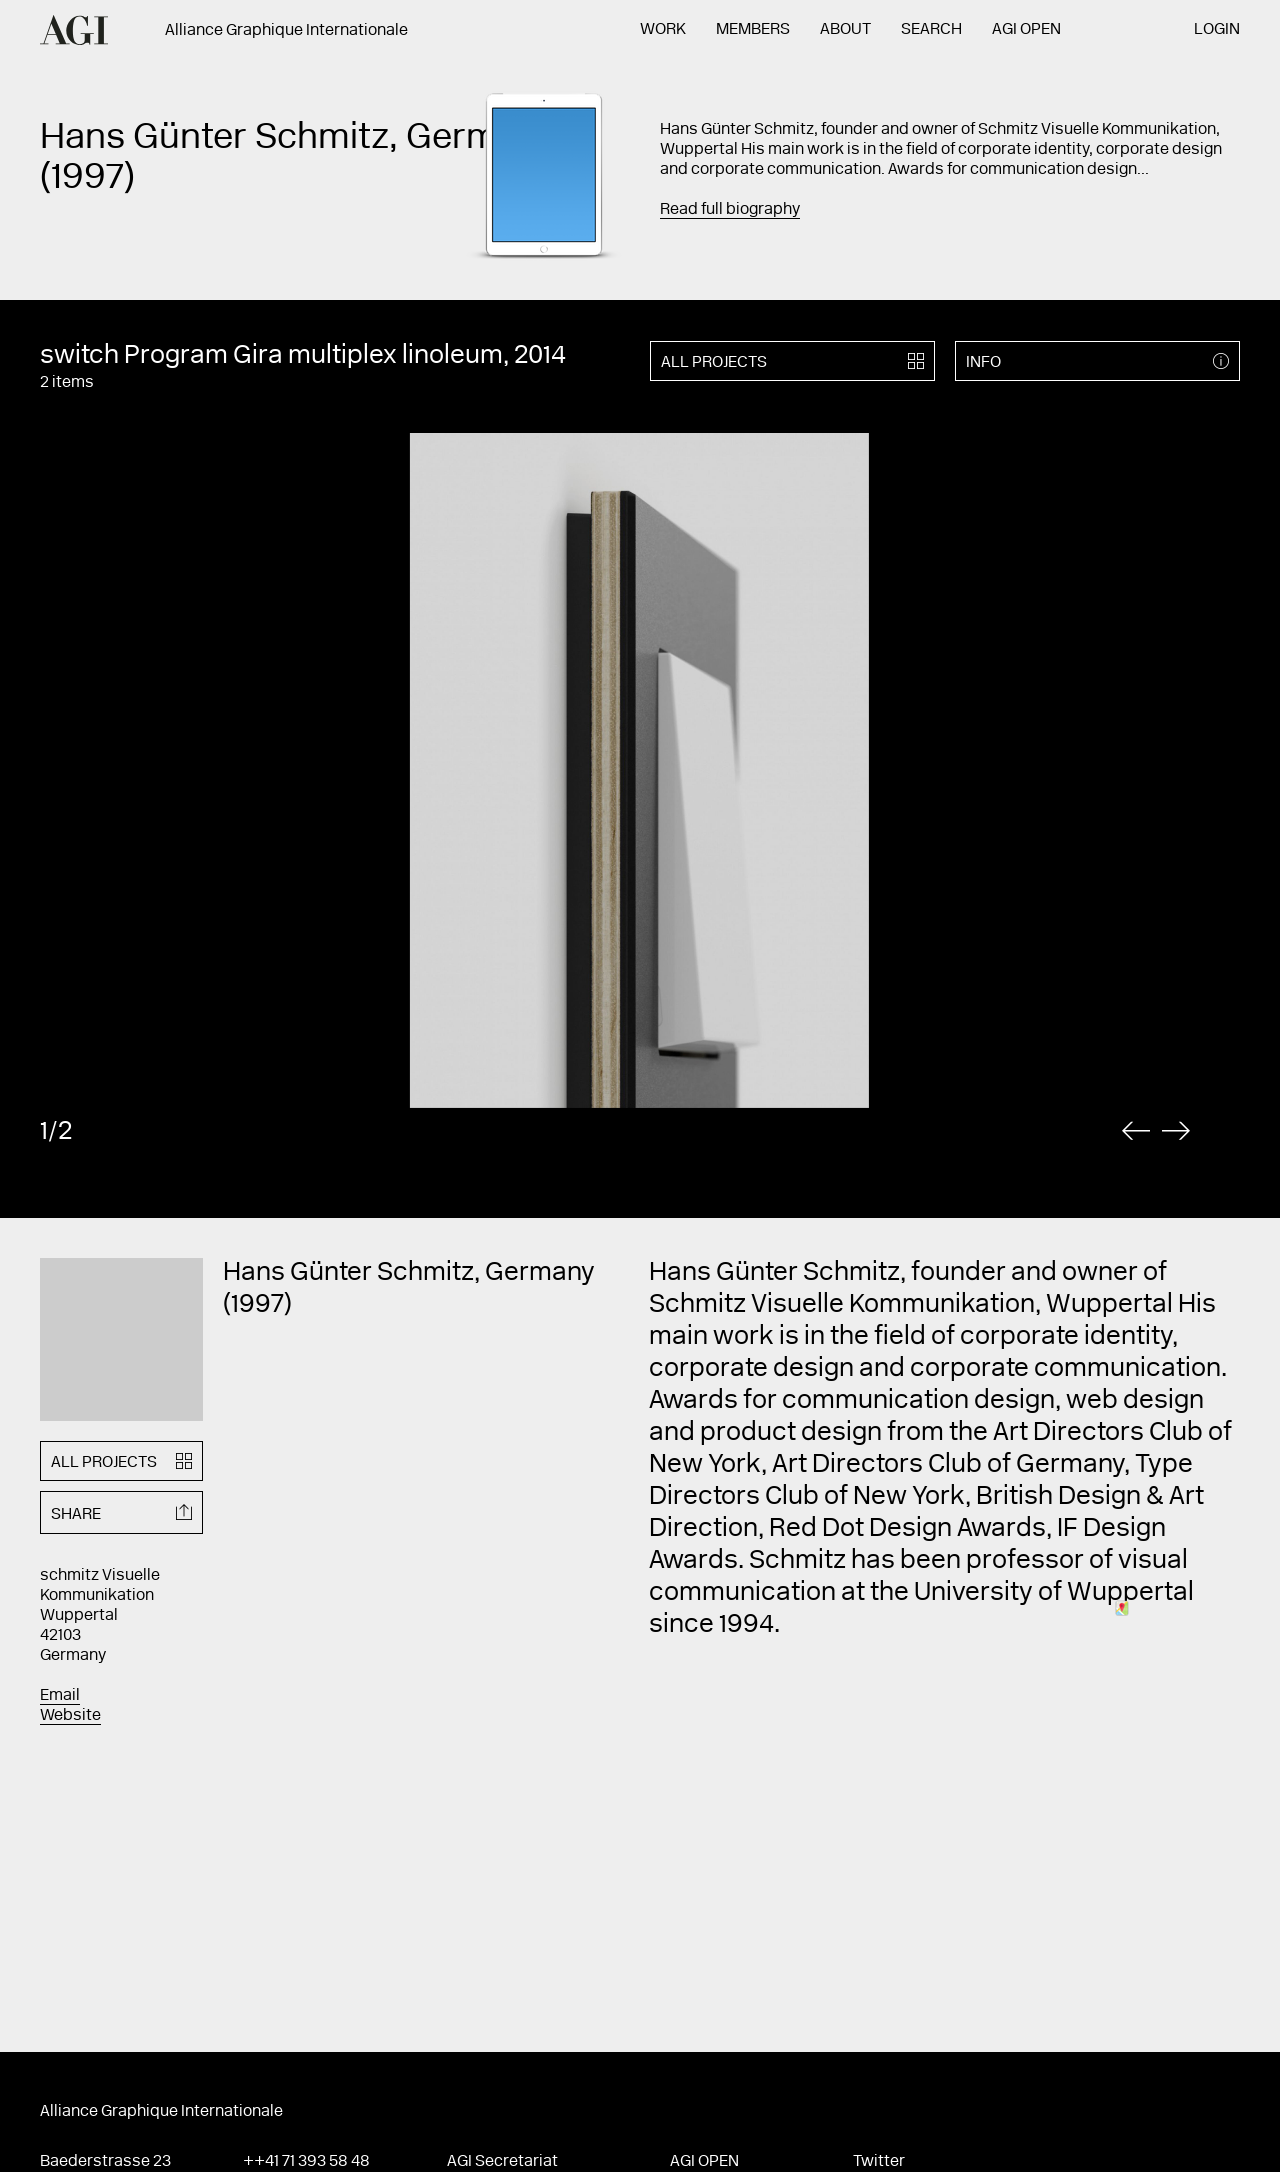 This screenshot has width=1280, height=2172. I want to click on open a google earth location file, so click(1122, 1608).